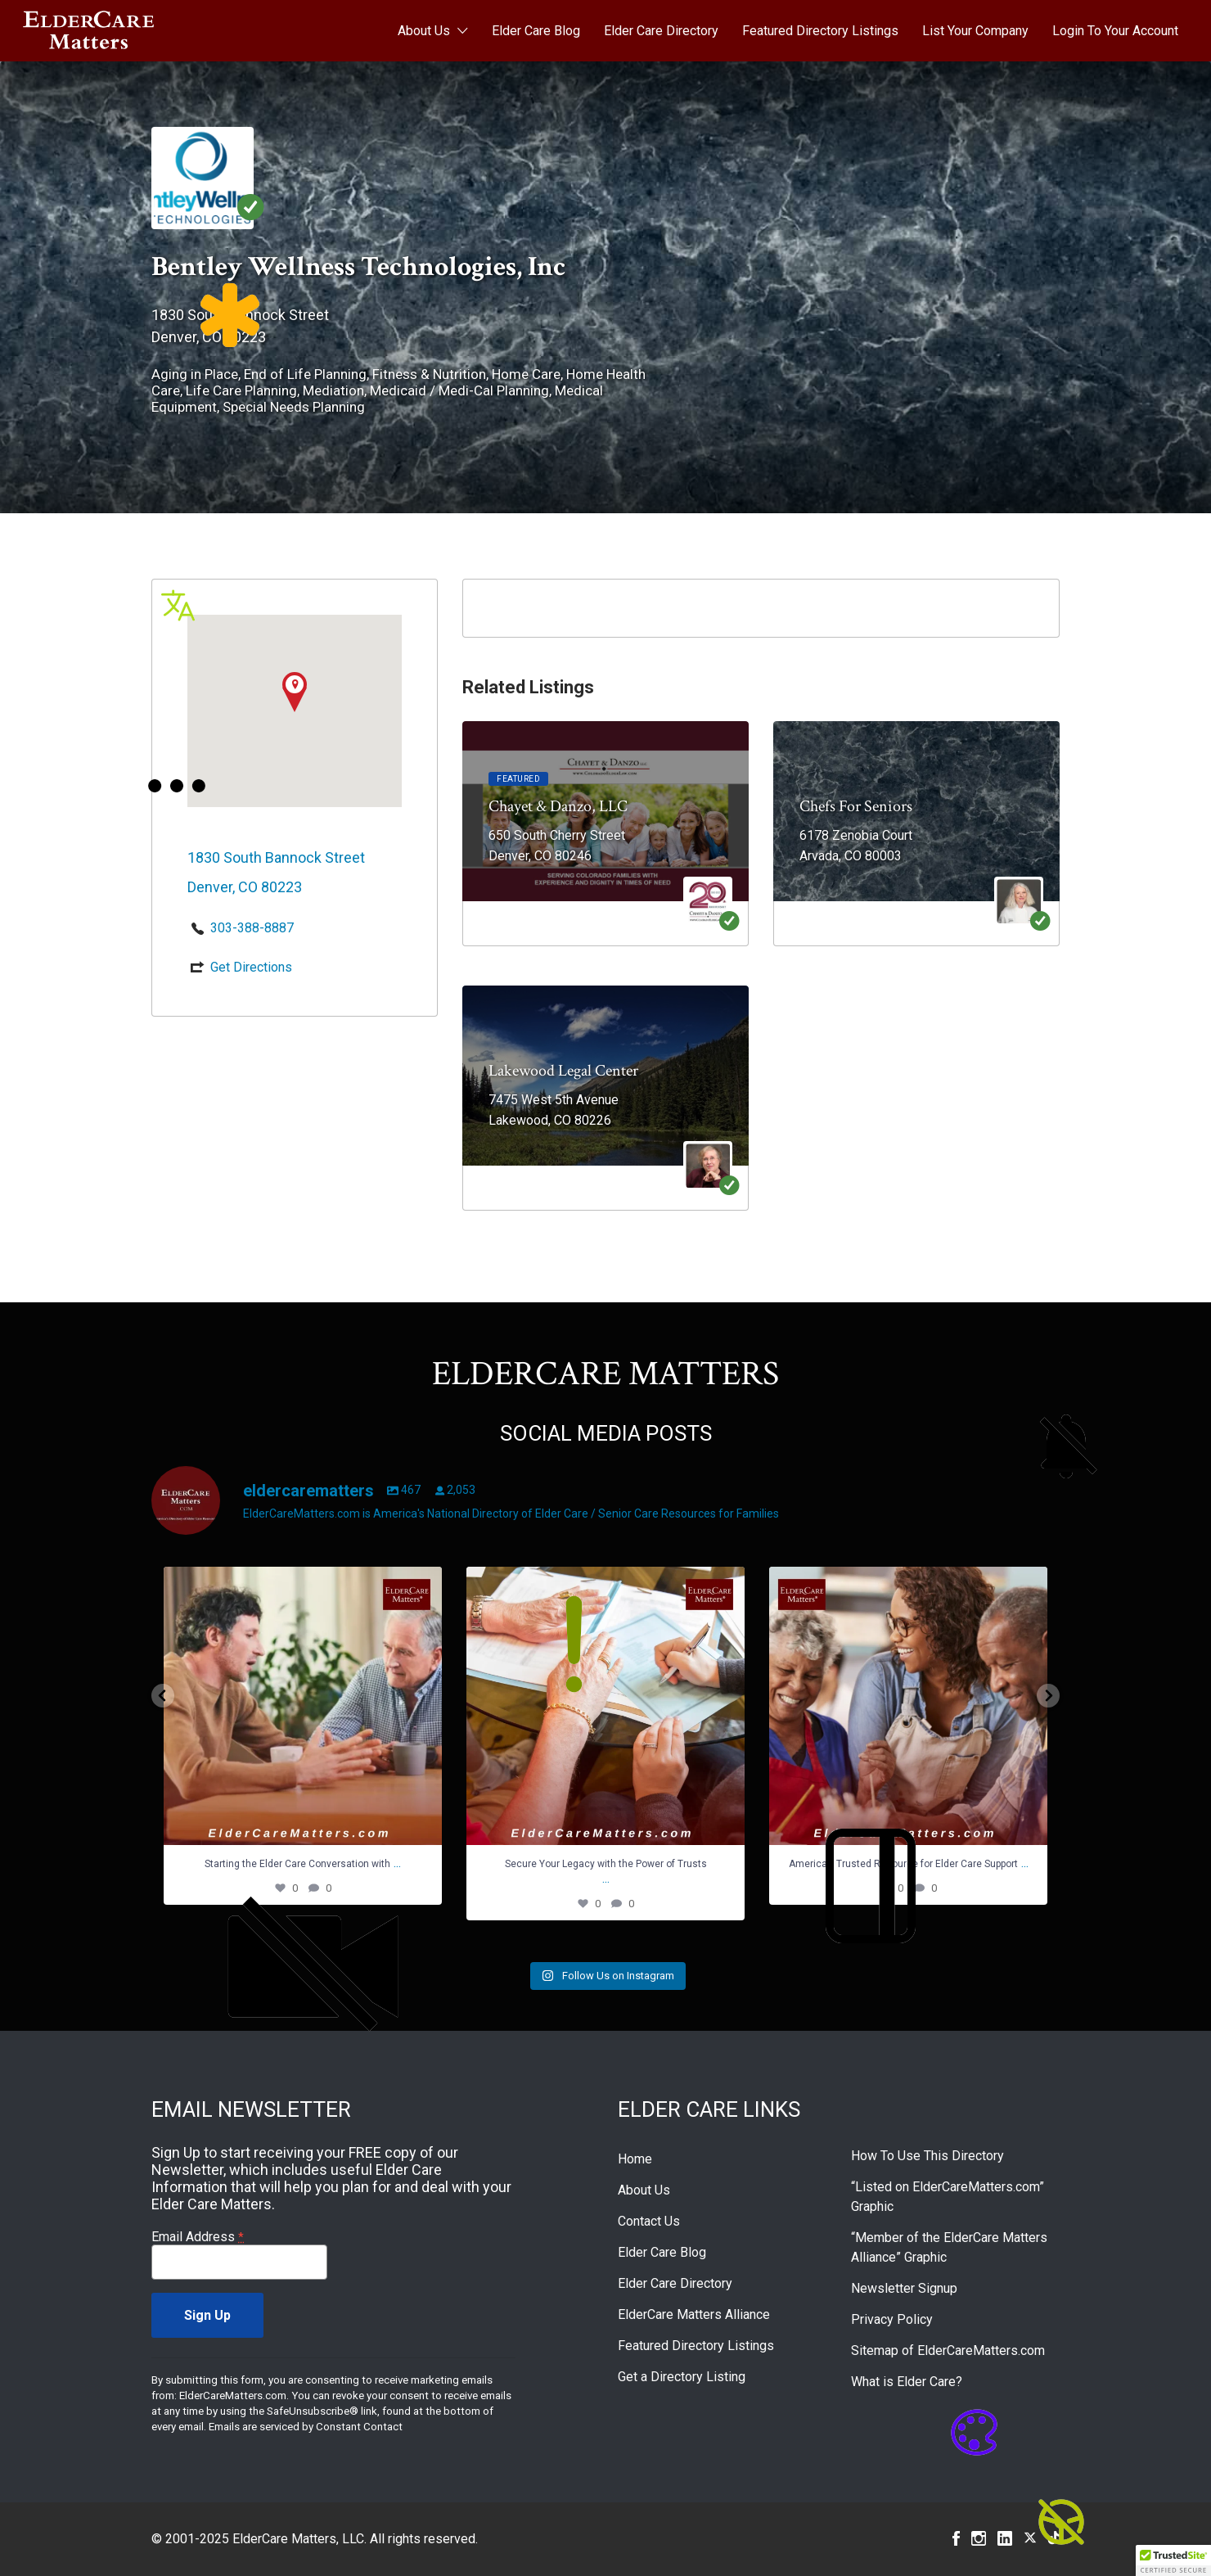 The height and width of the screenshot is (2576, 1211). What do you see at coordinates (871, 1886) in the screenshot?
I see `open your journal or diary` at bounding box center [871, 1886].